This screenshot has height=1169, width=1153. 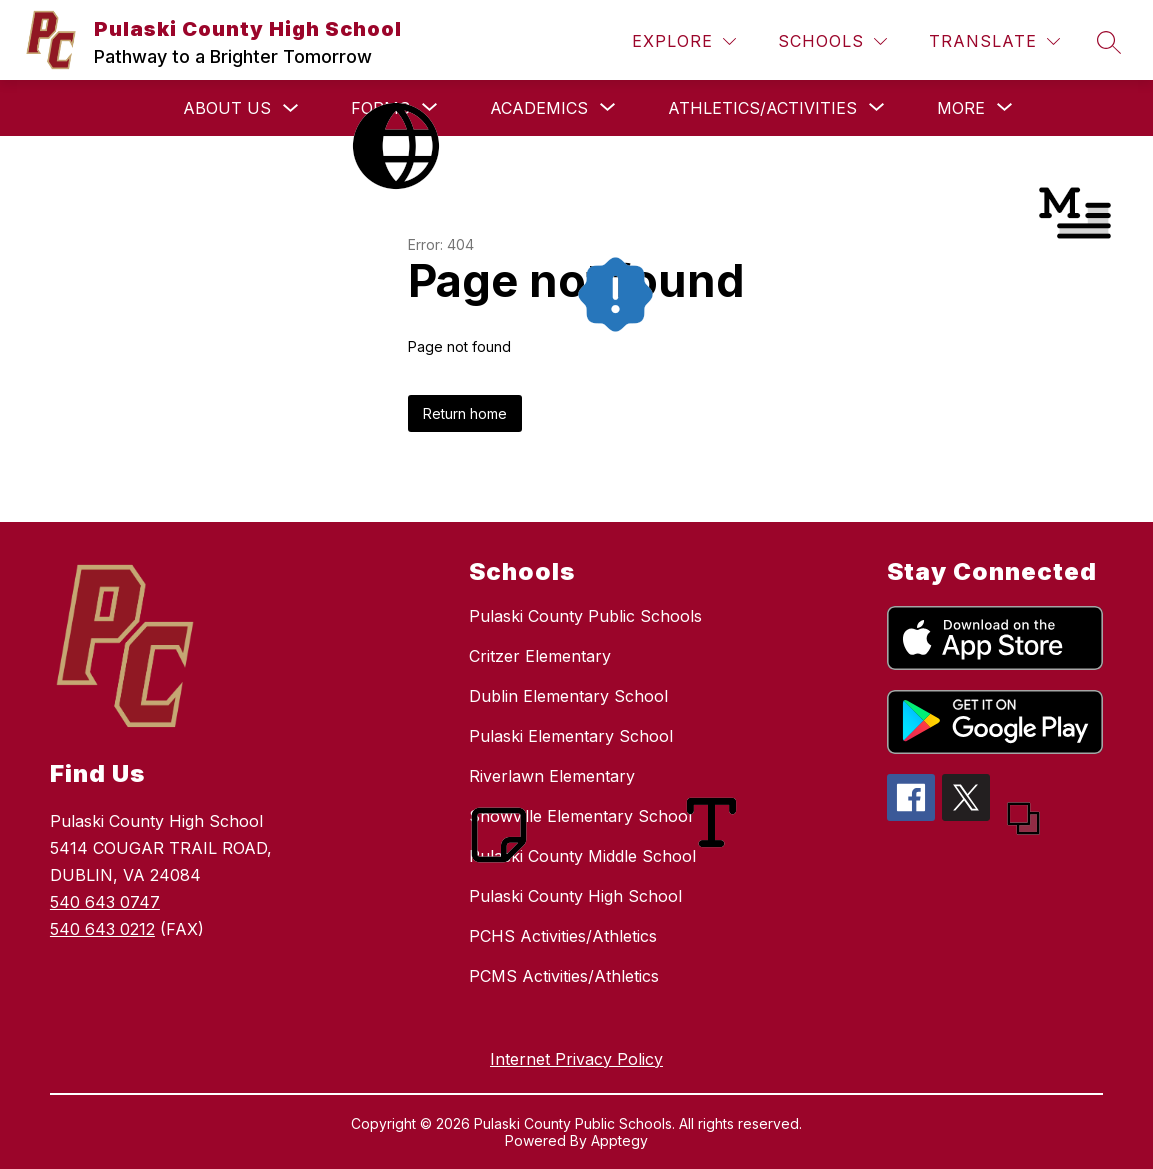 What do you see at coordinates (396, 146) in the screenshot?
I see `switch to global or worldwide view` at bounding box center [396, 146].